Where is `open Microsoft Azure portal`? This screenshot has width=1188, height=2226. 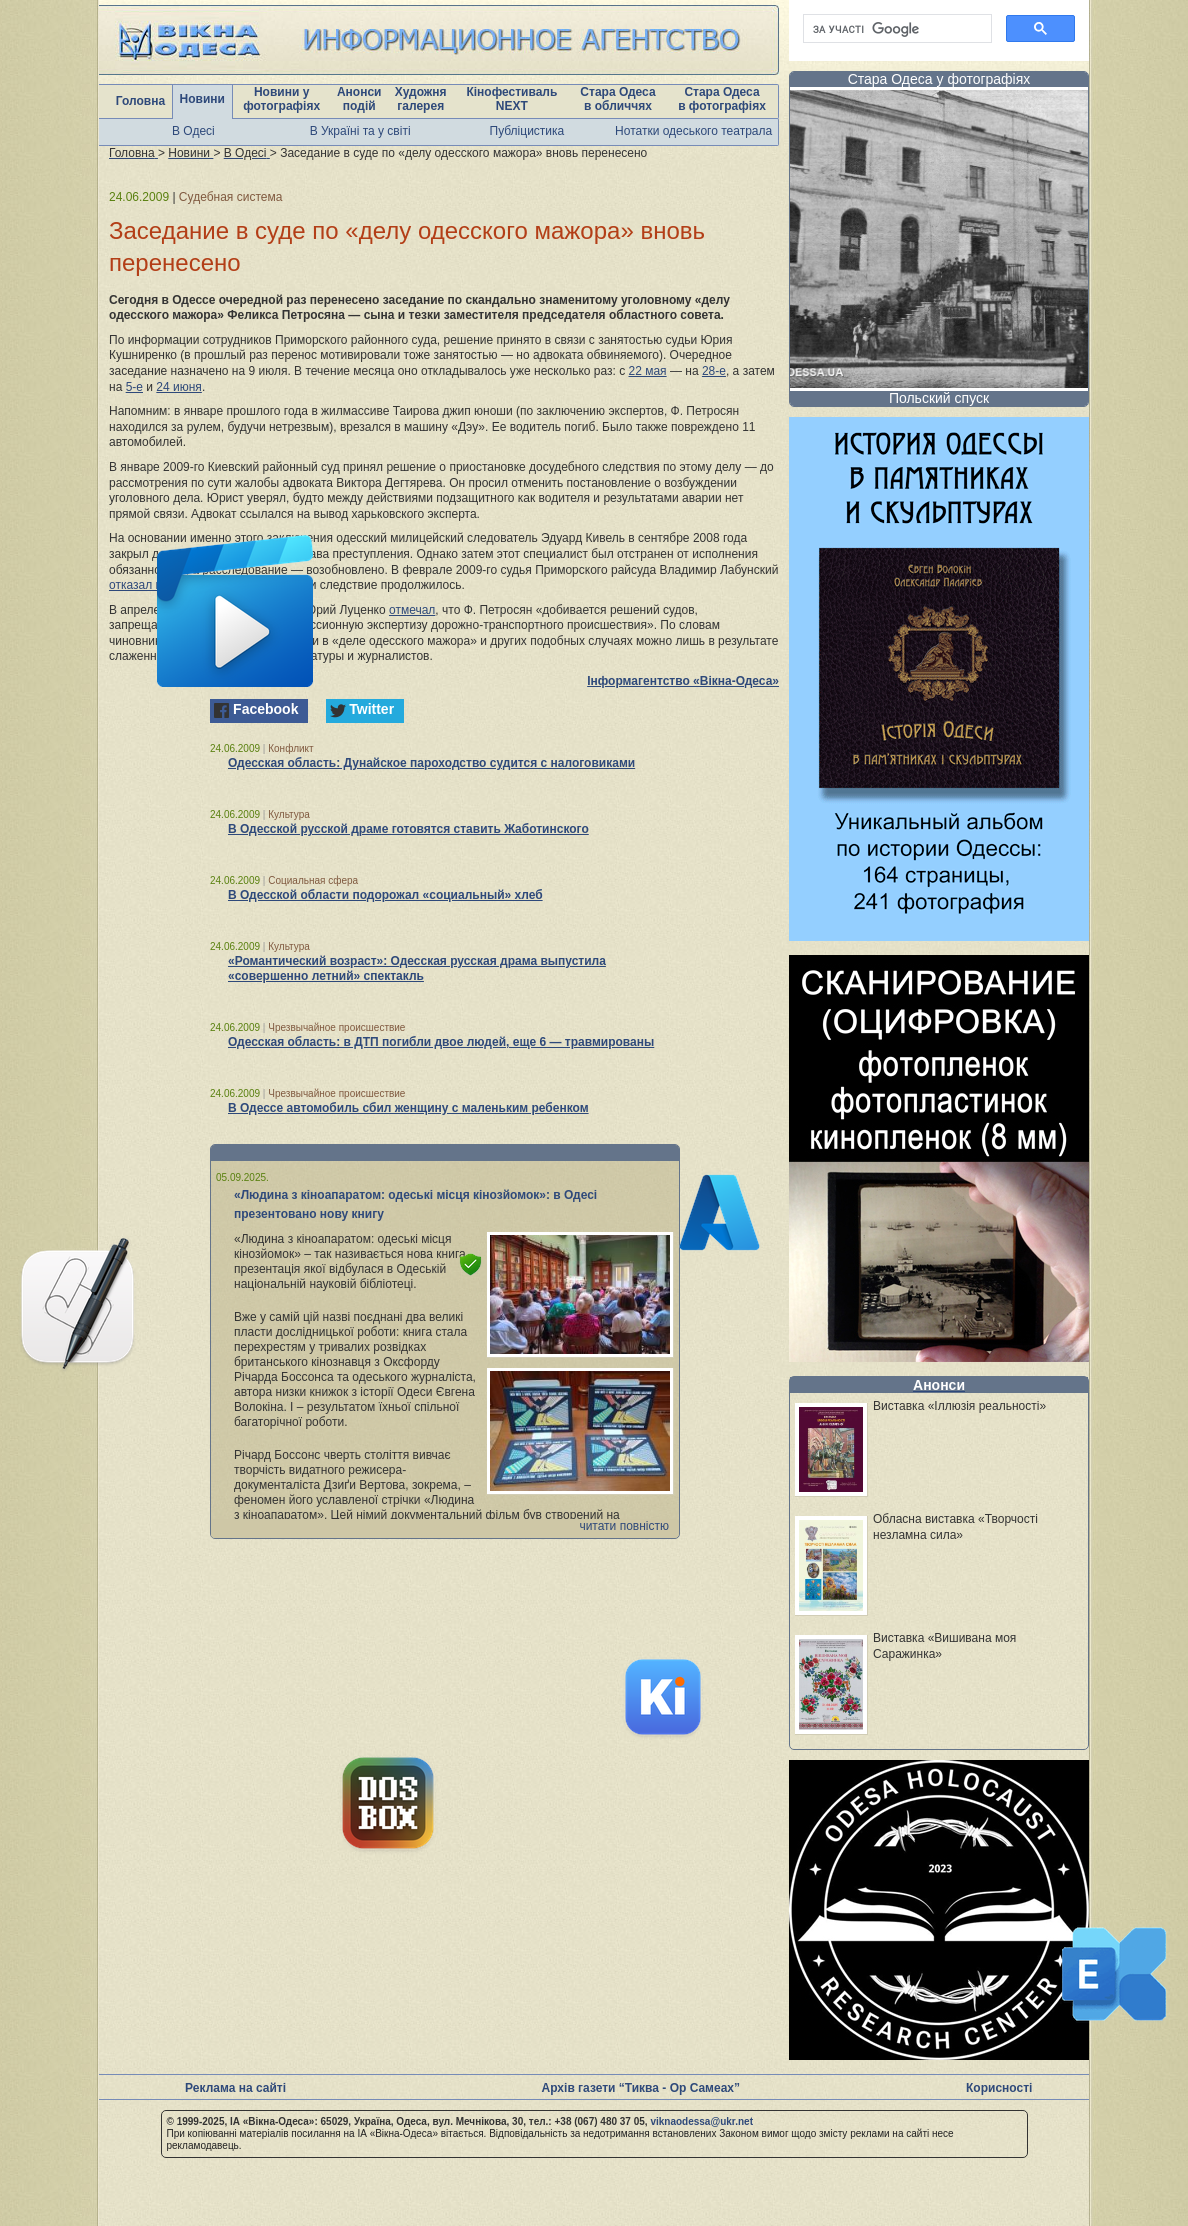 open Microsoft Azure portal is located at coordinates (719, 1212).